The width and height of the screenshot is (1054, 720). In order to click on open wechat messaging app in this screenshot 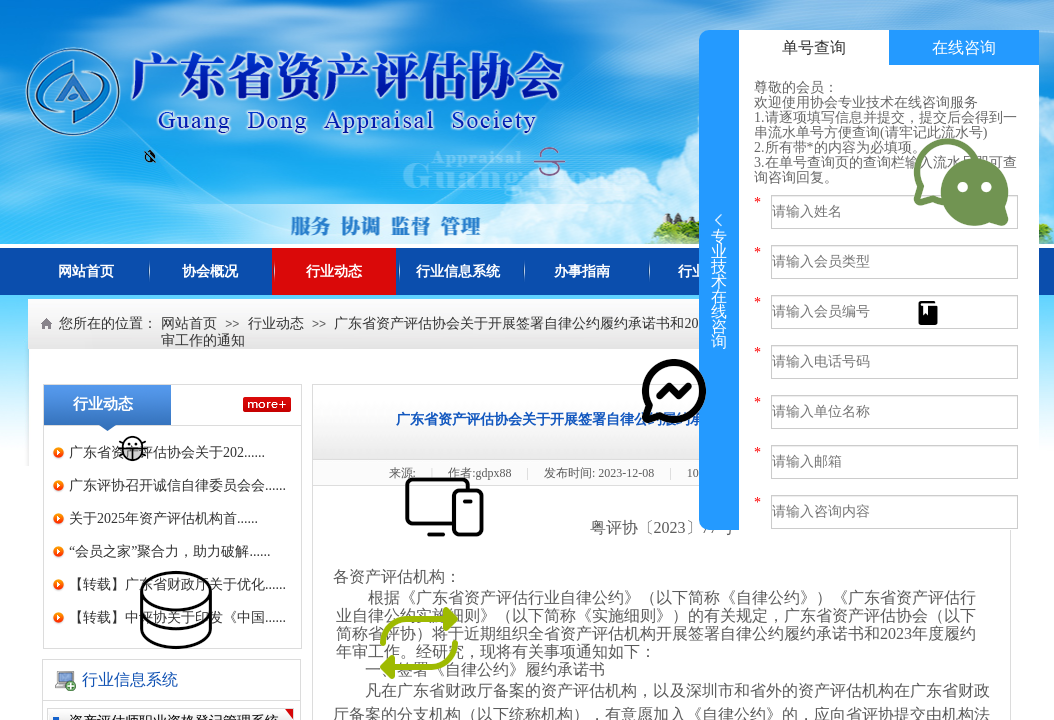, I will do `click(961, 182)`.